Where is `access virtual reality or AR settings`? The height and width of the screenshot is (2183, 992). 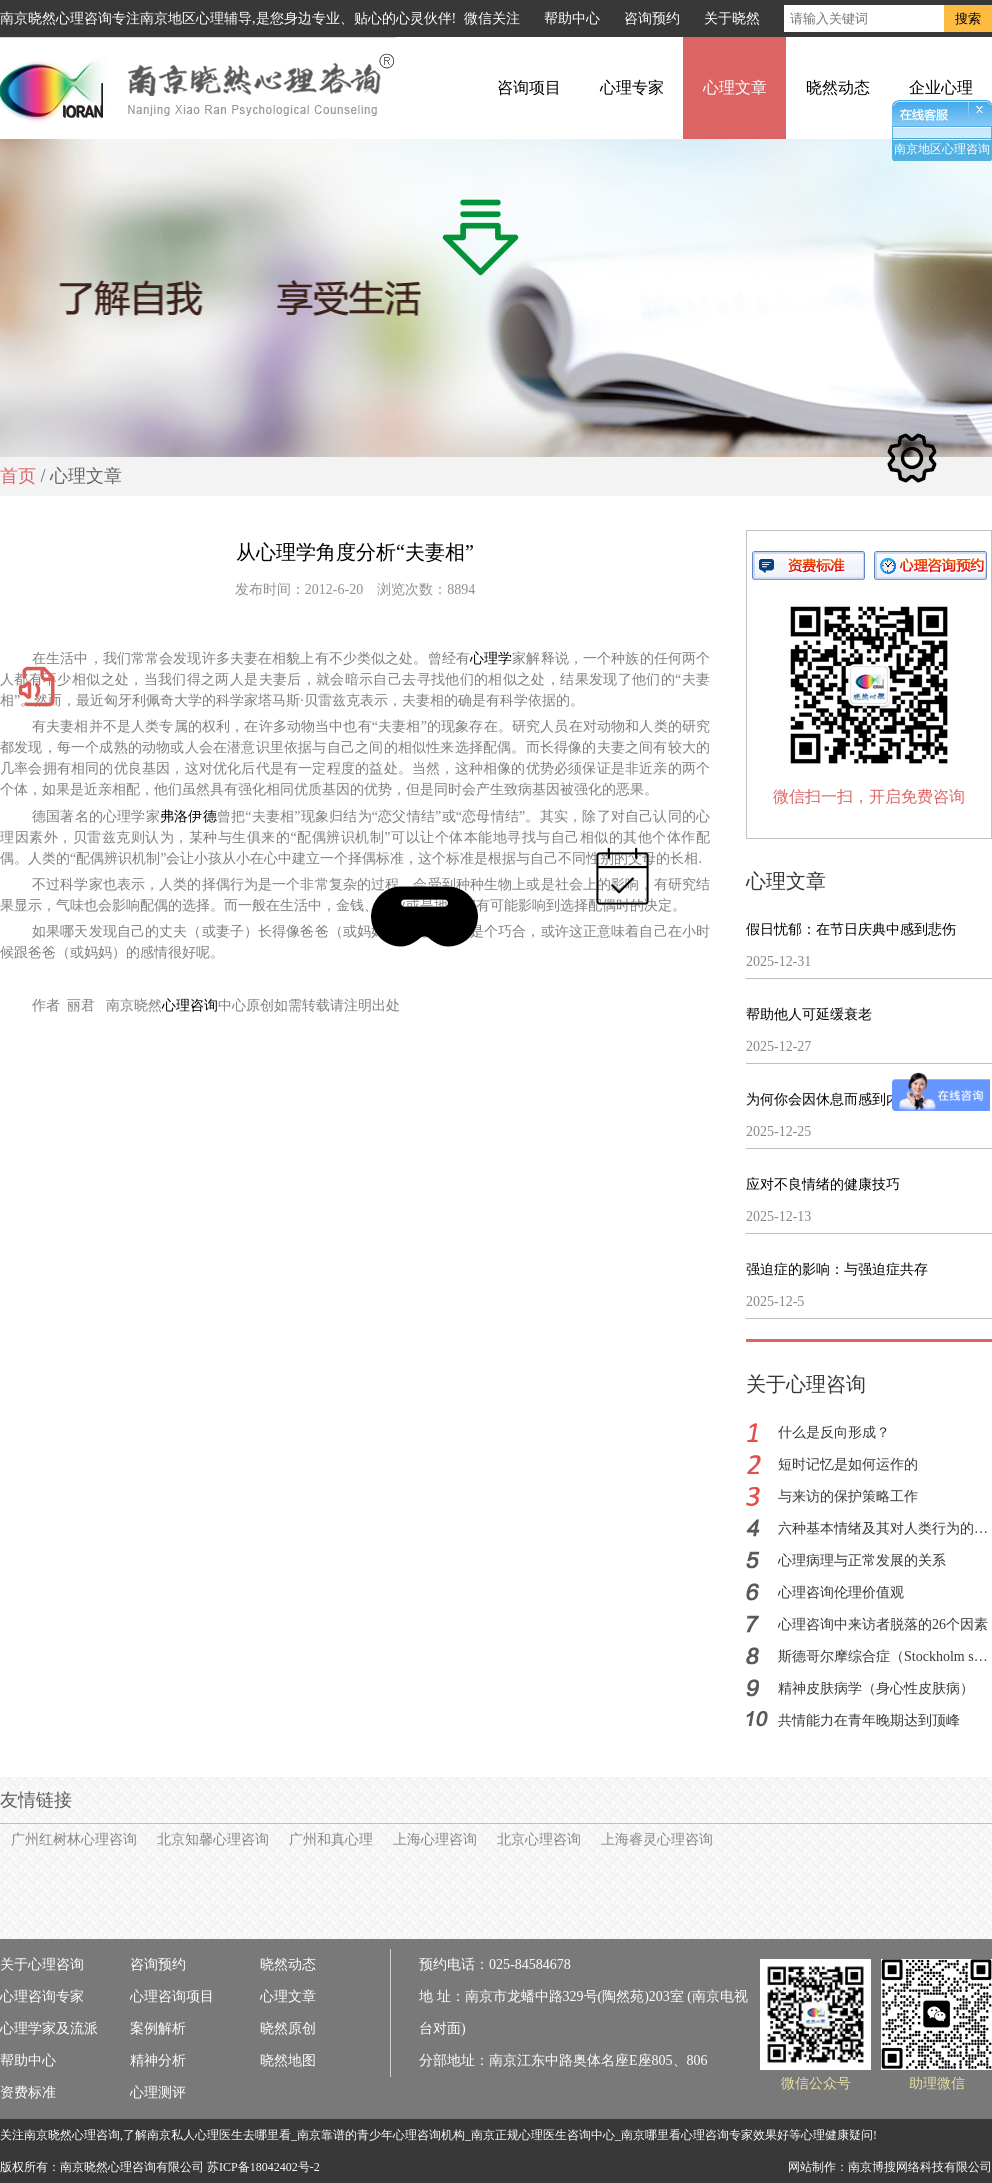
access virtual reality or AR settings is located at coordinates (424, 916).